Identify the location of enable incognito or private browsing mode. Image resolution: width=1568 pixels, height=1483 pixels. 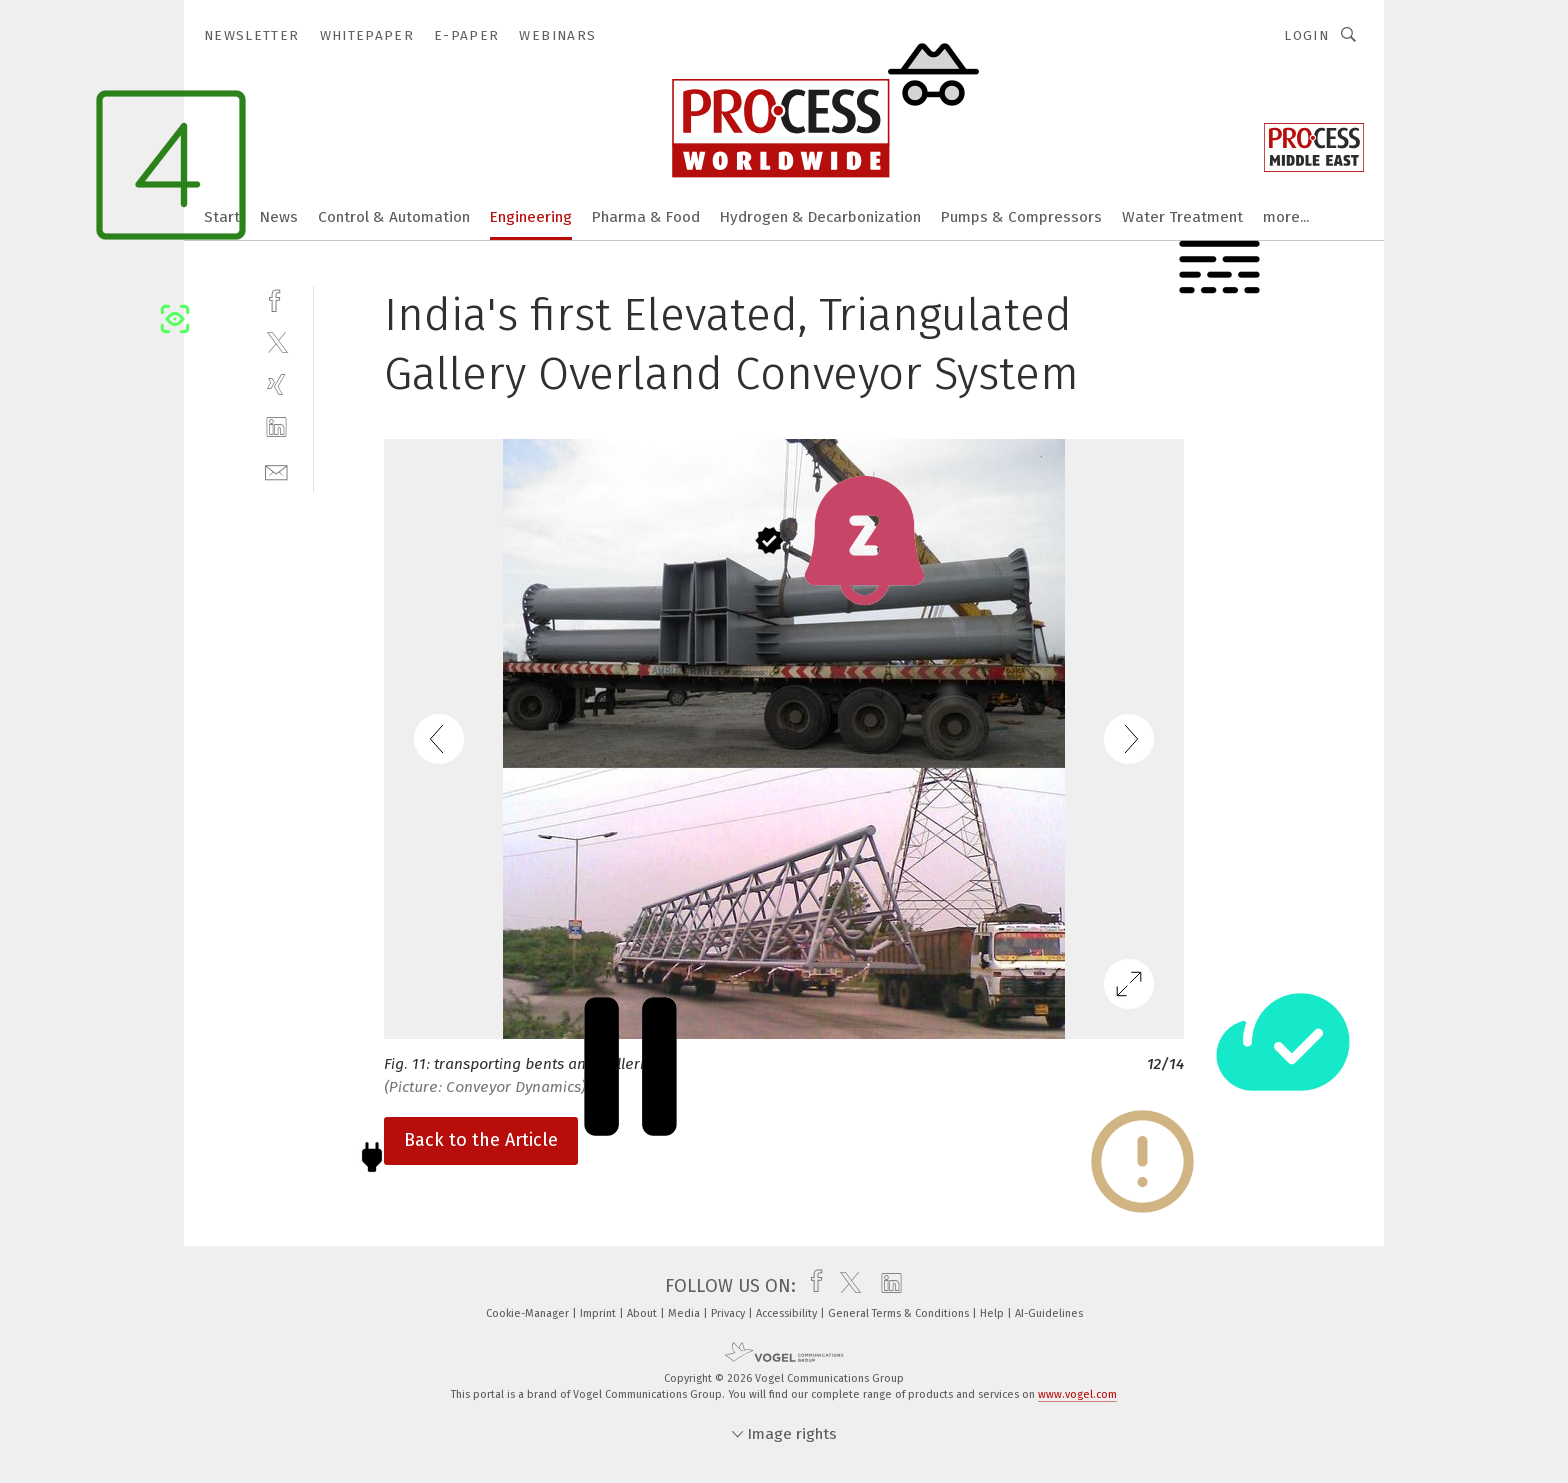
(933, 74).